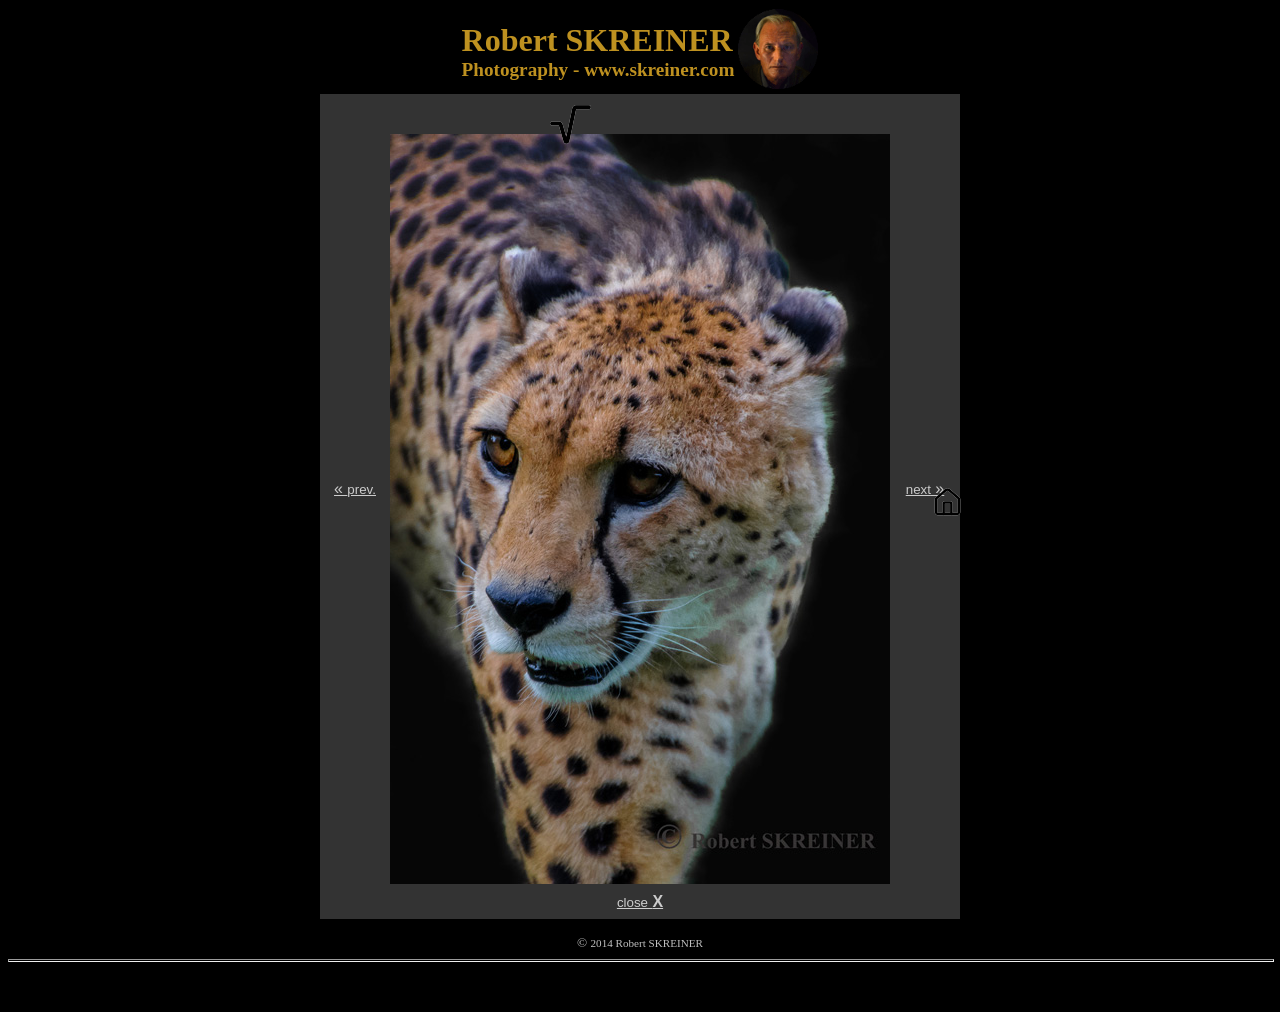 The height and width of the screenshot is (1012, 1280). What do you see at coordinates (947, 502) in the screenshot?
I see `navigate to home screen` at bounding box center [947, 502].